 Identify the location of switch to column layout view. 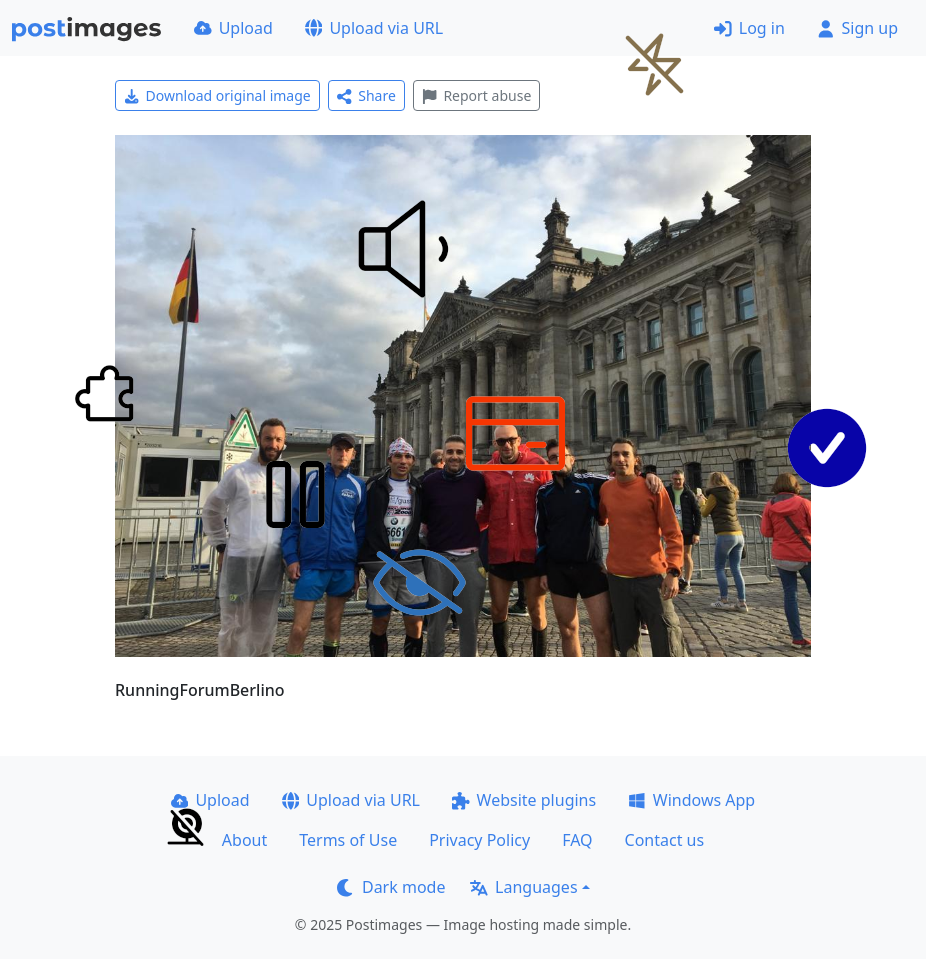
(295, 494).